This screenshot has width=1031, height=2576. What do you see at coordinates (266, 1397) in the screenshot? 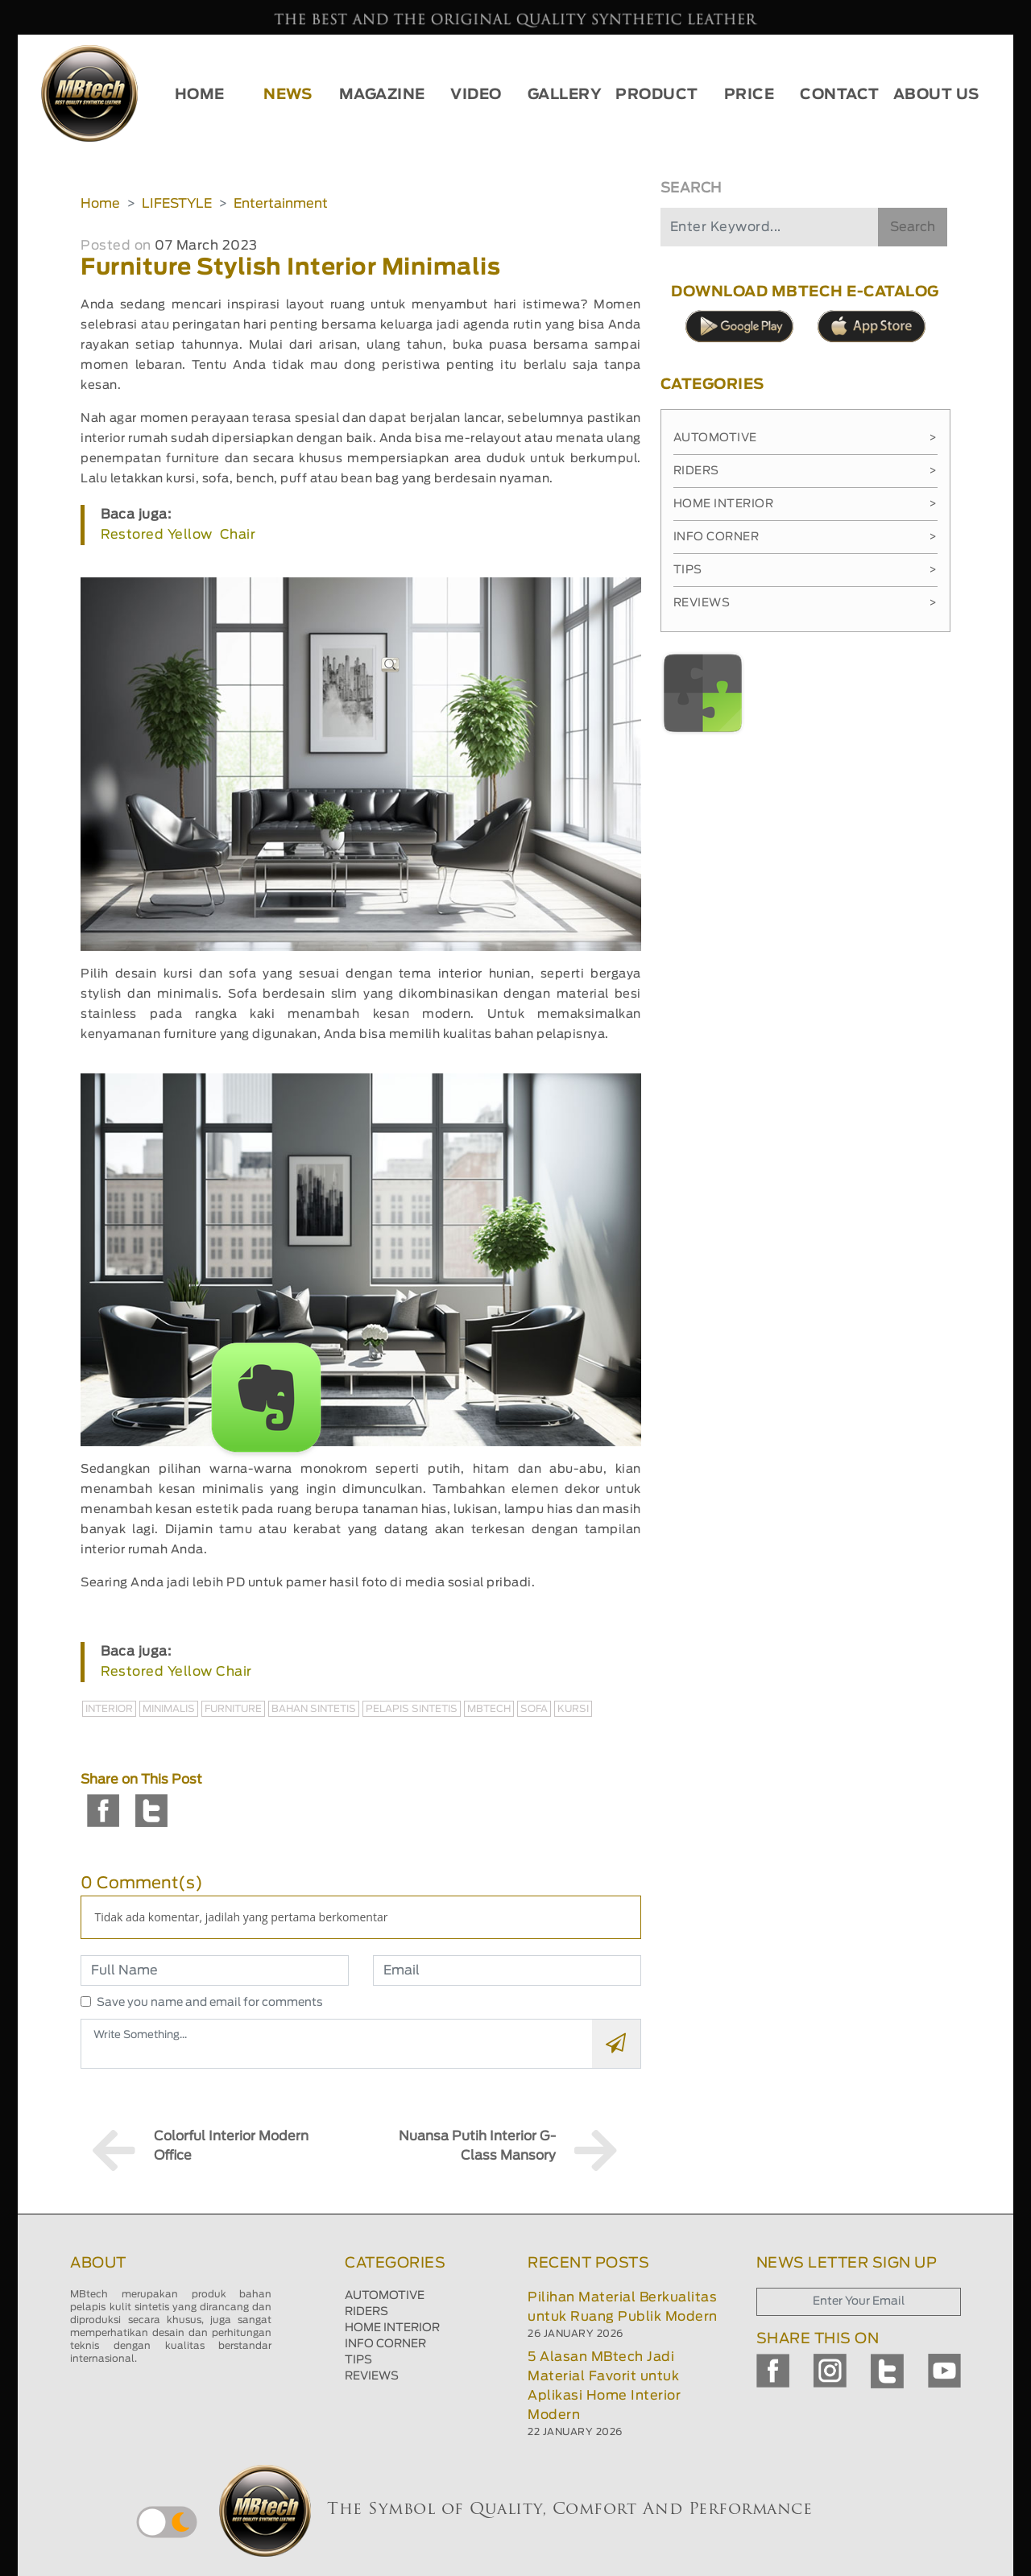
I see `open evernote note-taking app` at bounding box center [266, 1397].